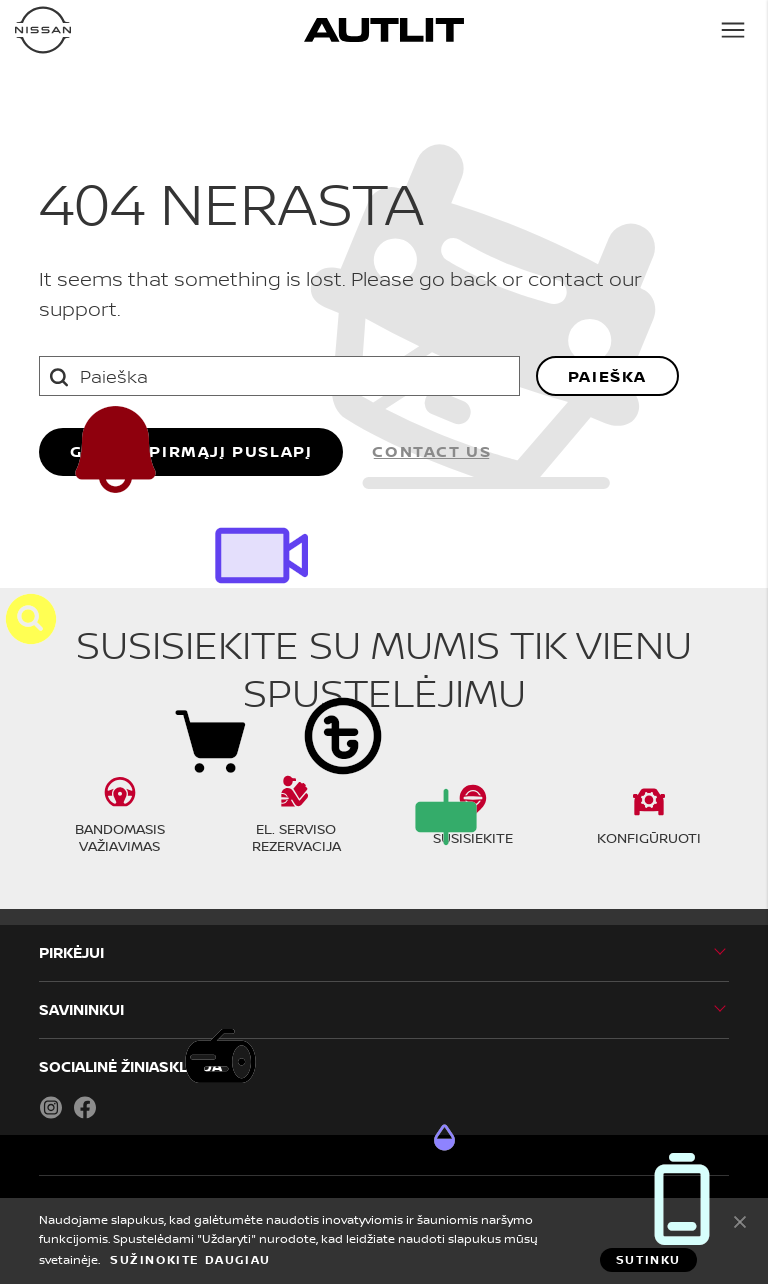 This screenshot has width=768, height=1284. I want to click on view your shopping cart, so click(211, 741).